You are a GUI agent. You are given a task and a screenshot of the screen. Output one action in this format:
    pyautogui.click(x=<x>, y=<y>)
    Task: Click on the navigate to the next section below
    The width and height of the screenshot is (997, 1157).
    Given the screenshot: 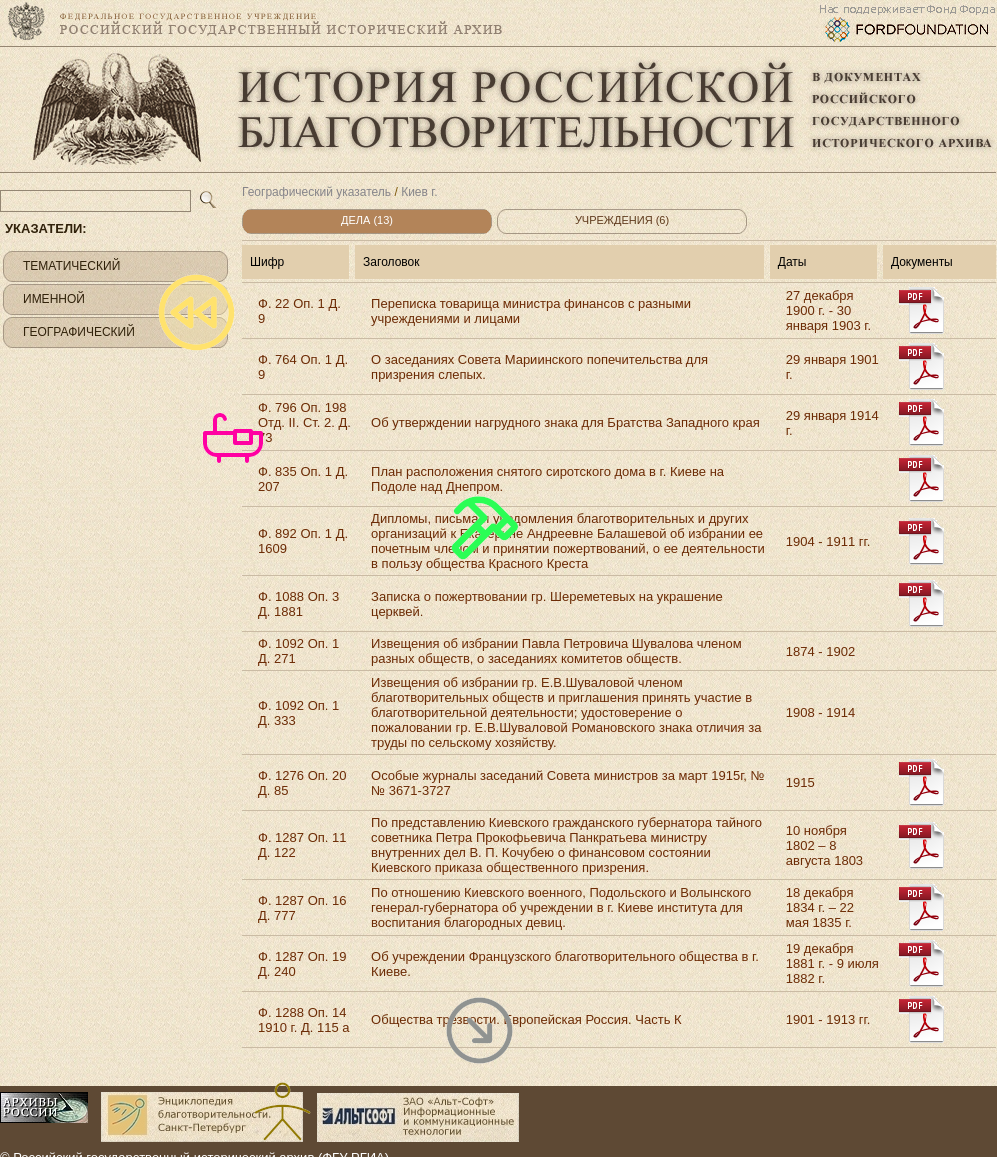 What is the action you would take?
    pyautogui.click(x=479, y=1030)
    